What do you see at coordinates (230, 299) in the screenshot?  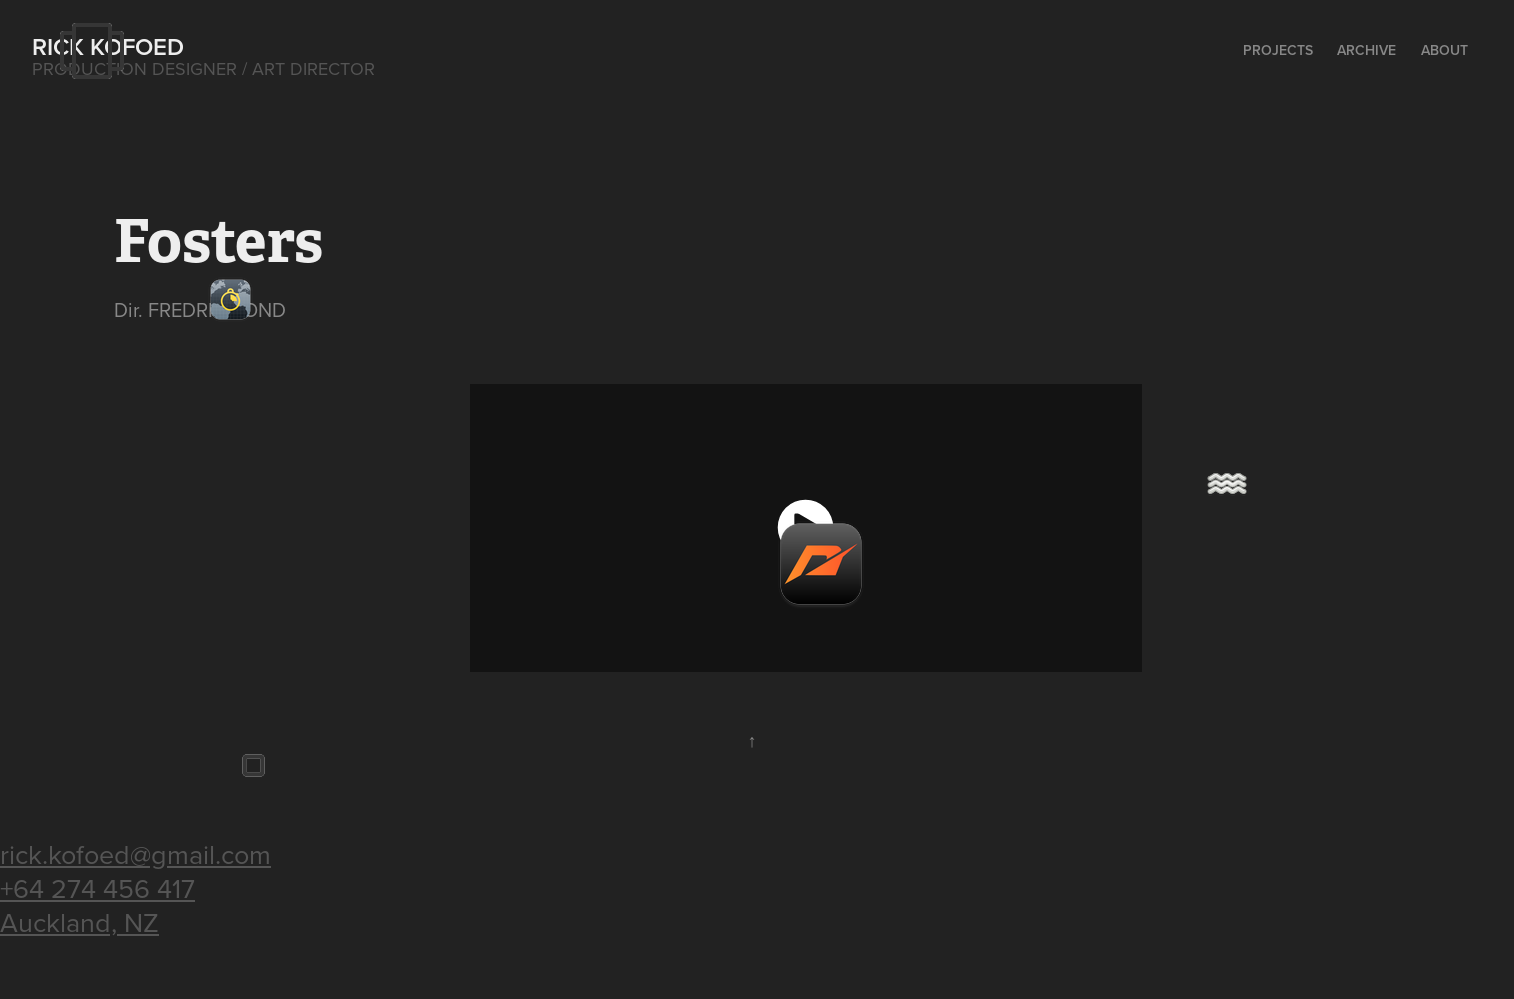 I see `manage browser cookie settings` at bounding box center [230, 299].